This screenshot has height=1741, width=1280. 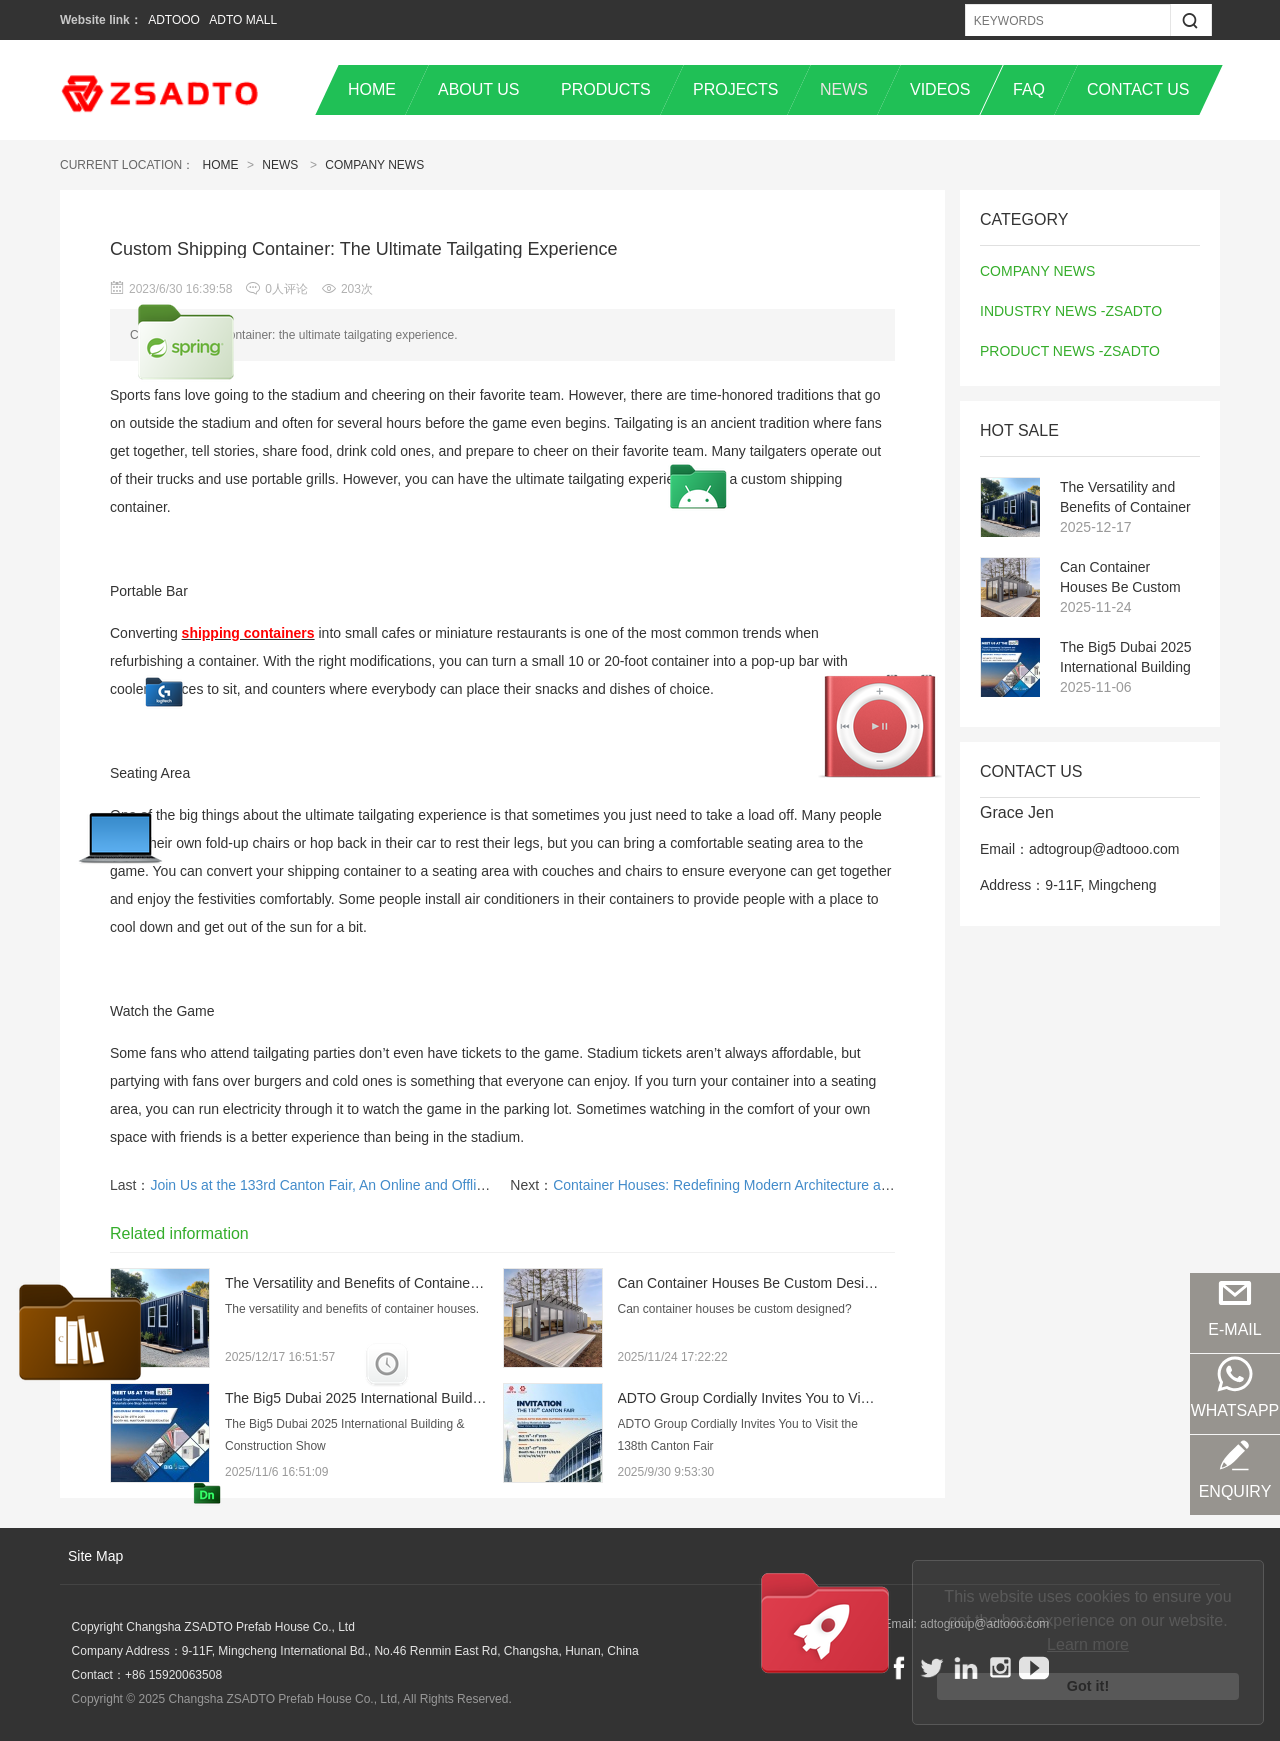 I want to click on represents this macbook device in system settings, so click(x=120, y=830).